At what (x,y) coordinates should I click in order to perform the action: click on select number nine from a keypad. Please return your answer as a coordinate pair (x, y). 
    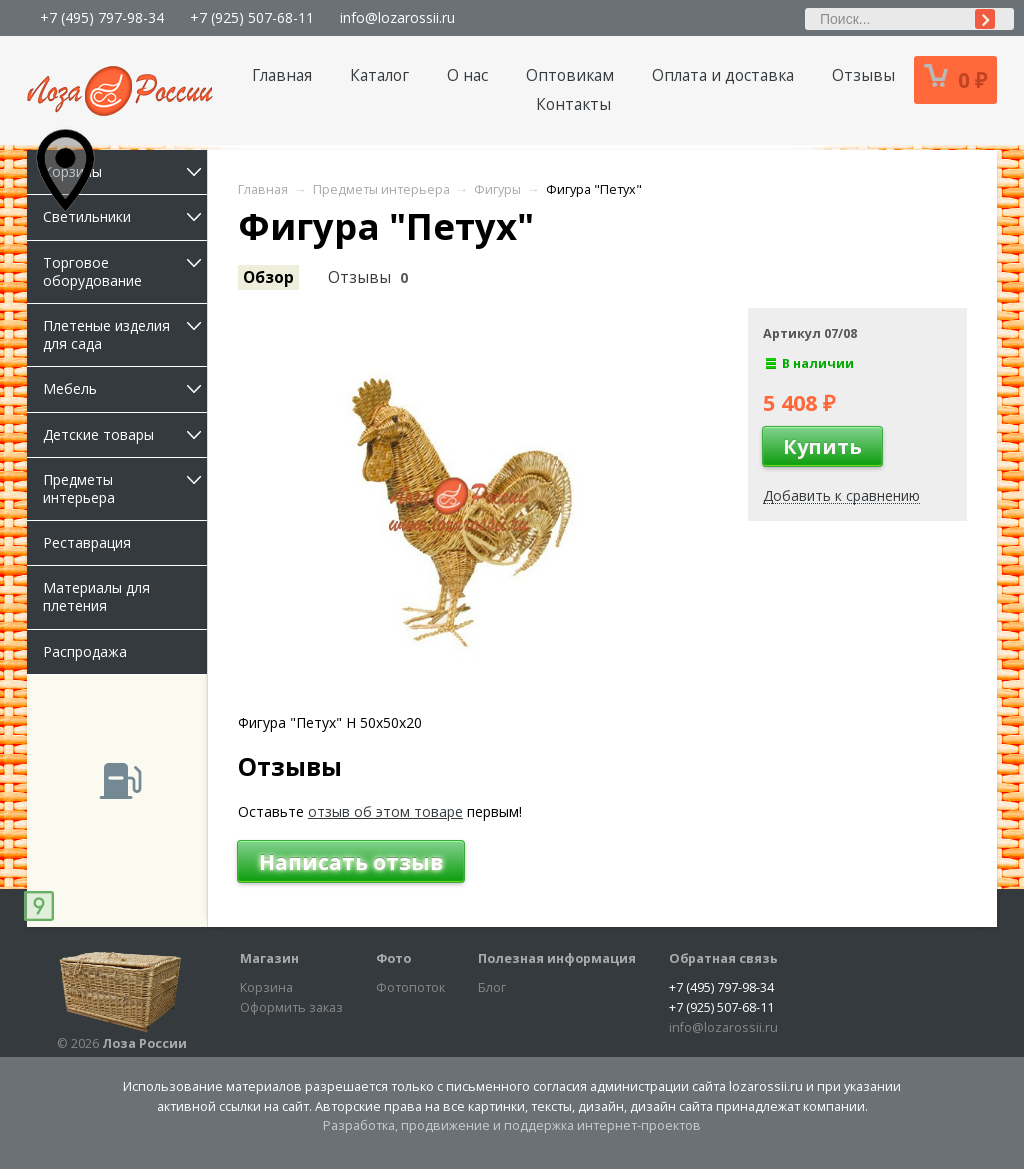
    Looking at the image, I should click on (39, 906).